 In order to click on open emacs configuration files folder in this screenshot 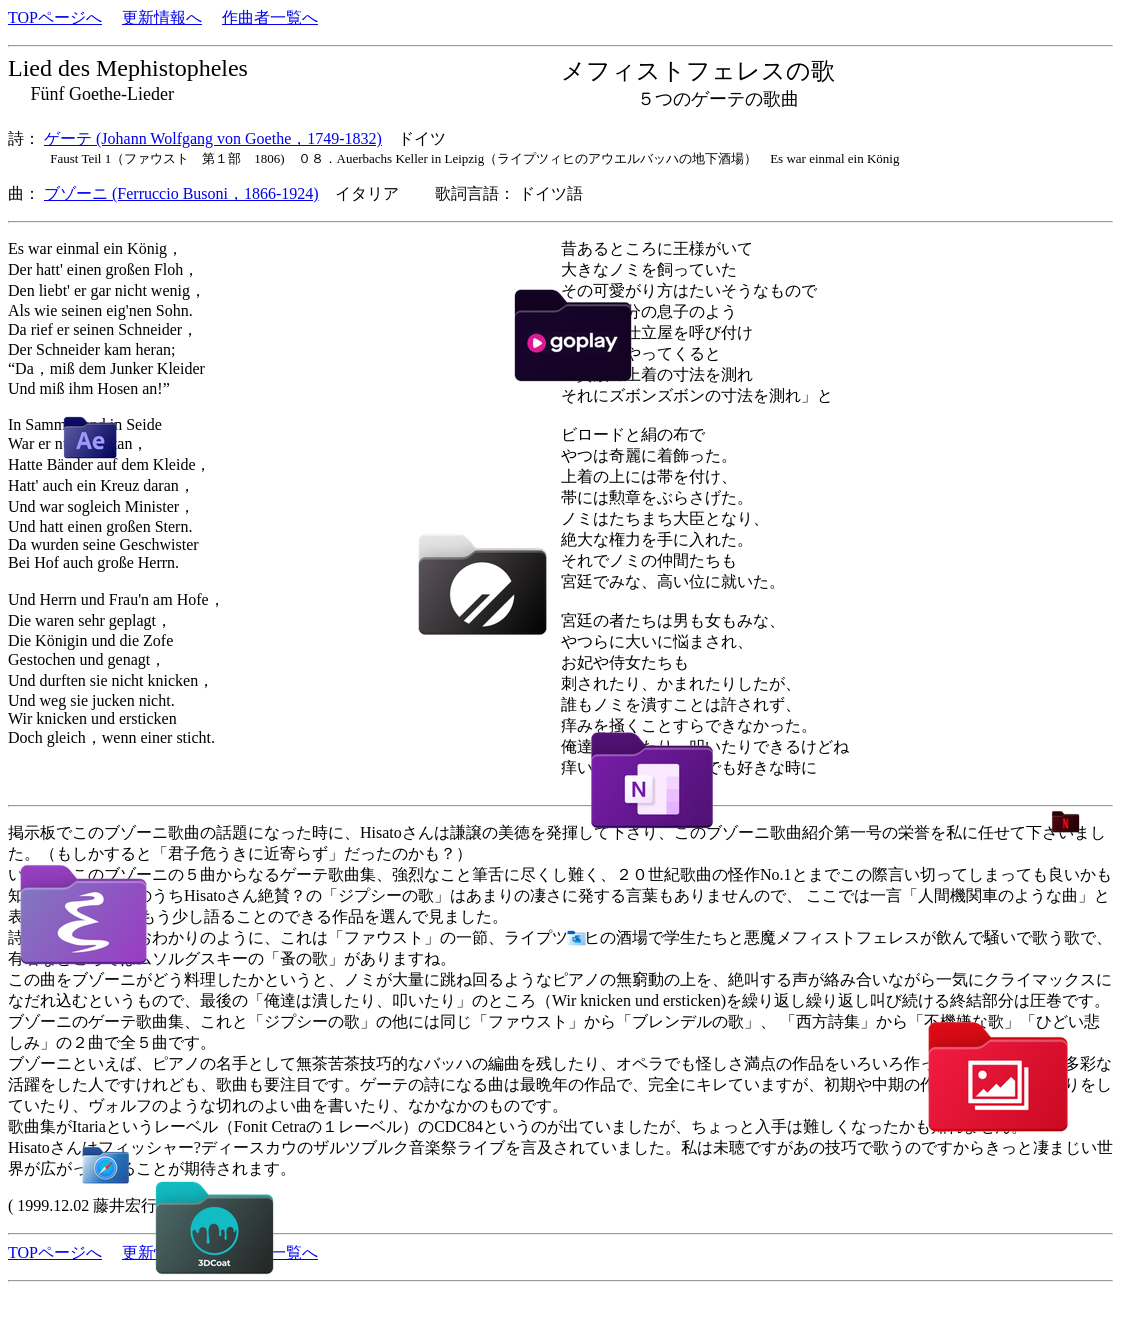, I will do `click(83, 918)`.